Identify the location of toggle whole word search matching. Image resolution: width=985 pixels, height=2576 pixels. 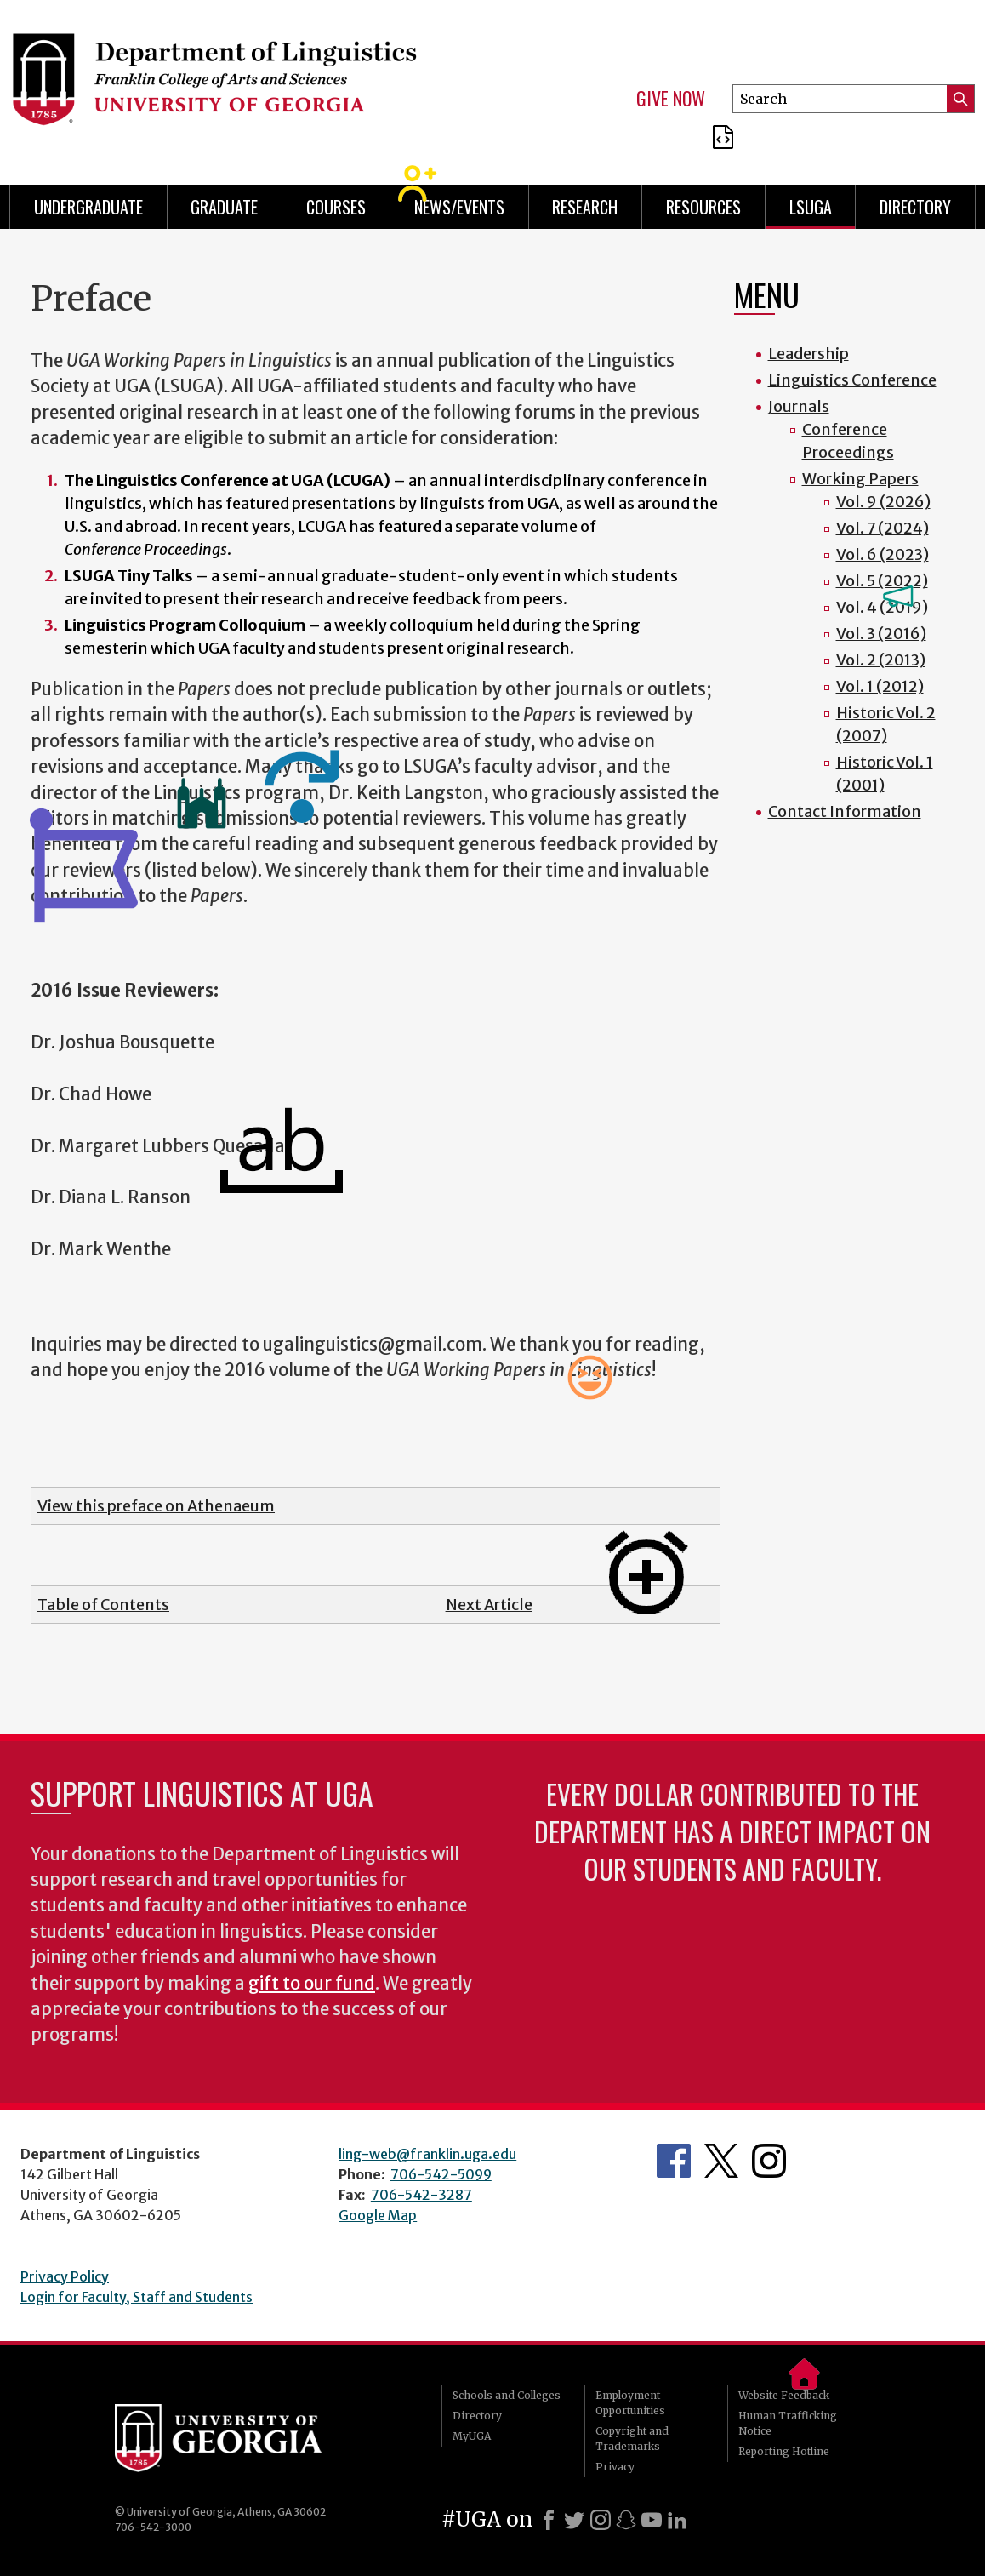
(282, 1147).